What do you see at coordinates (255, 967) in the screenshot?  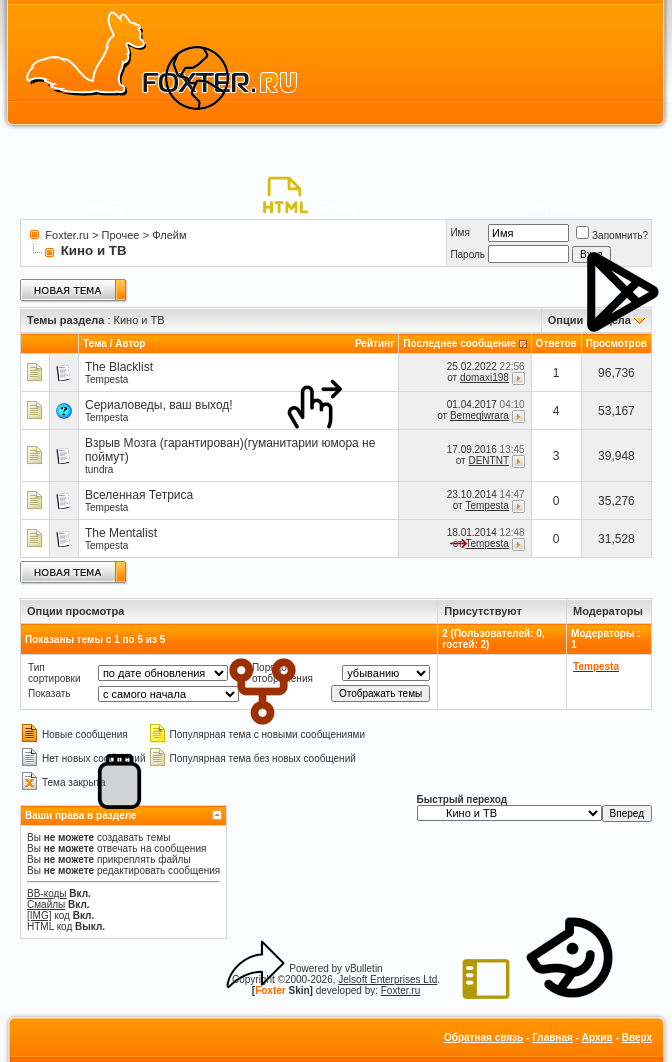 I see `share this content` at bounding box center [255, 967].